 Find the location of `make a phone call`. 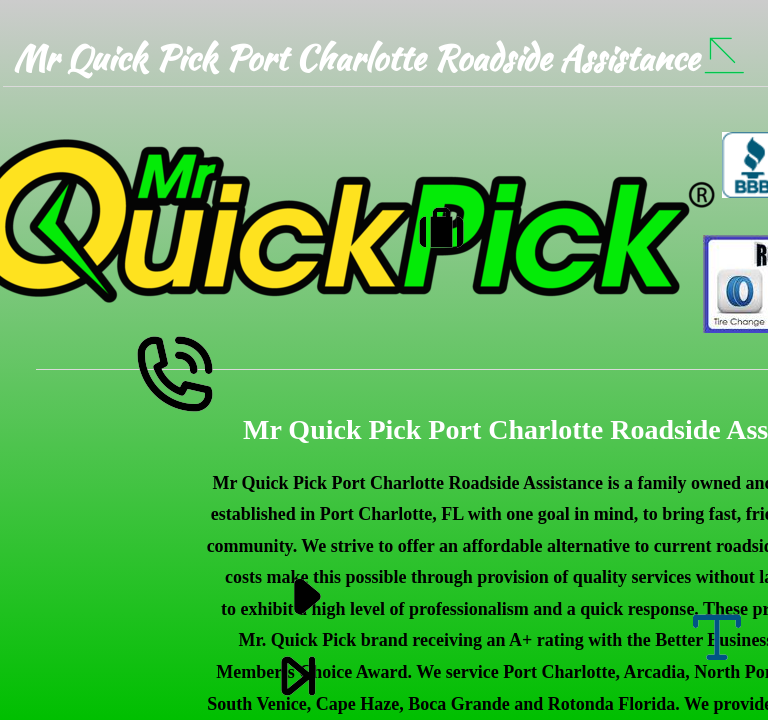

make a phone call is located at coordinates (175, 374).